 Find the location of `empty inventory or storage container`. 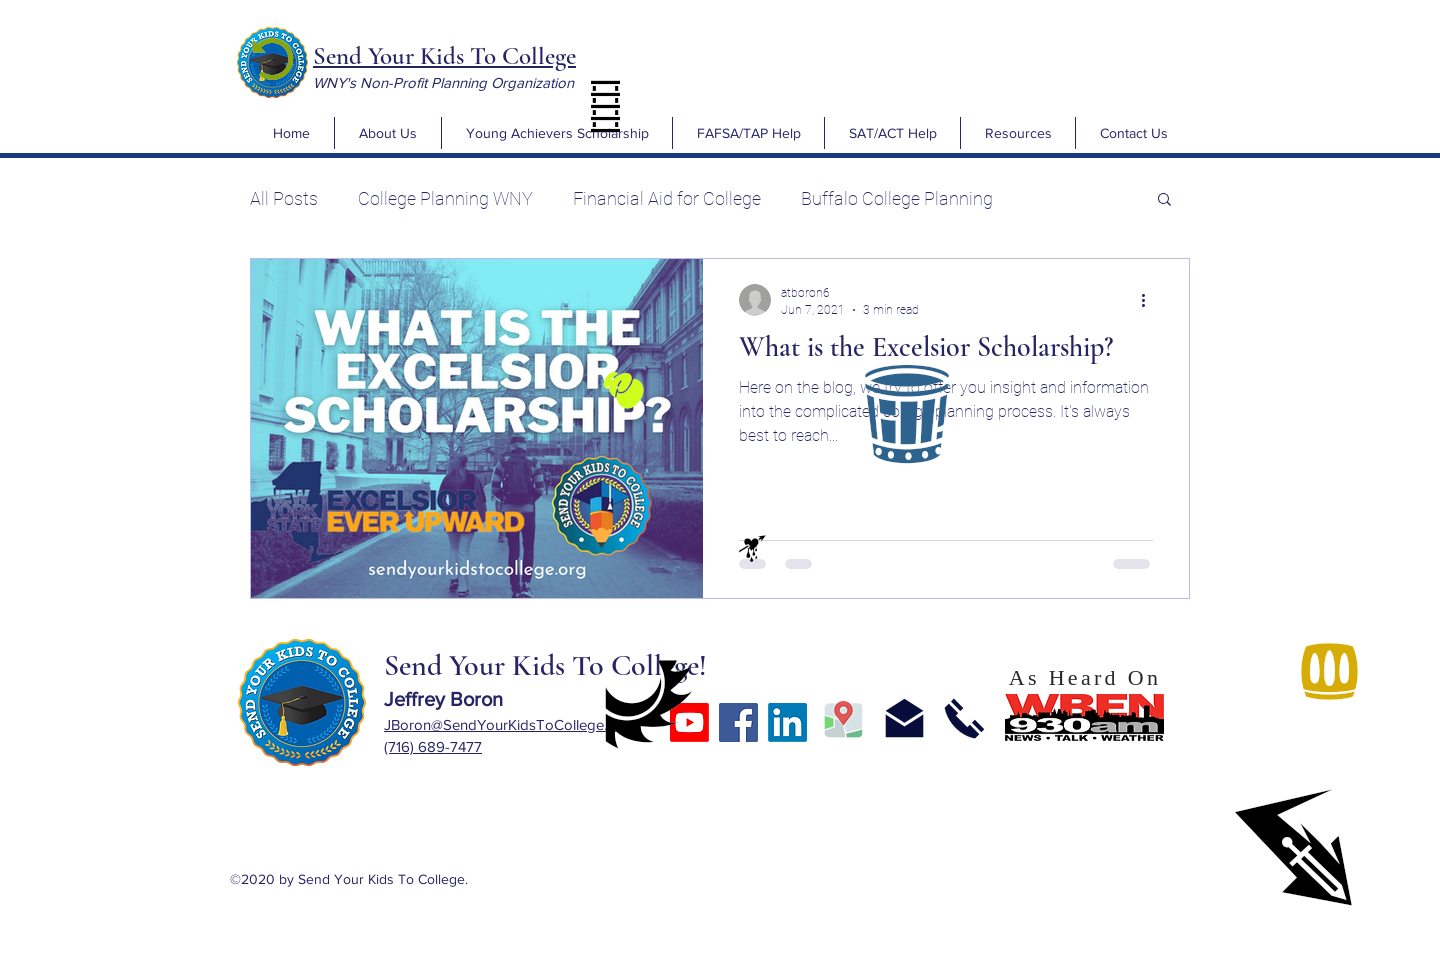

empty inventory or storage container is located at coordinates (907, 398).